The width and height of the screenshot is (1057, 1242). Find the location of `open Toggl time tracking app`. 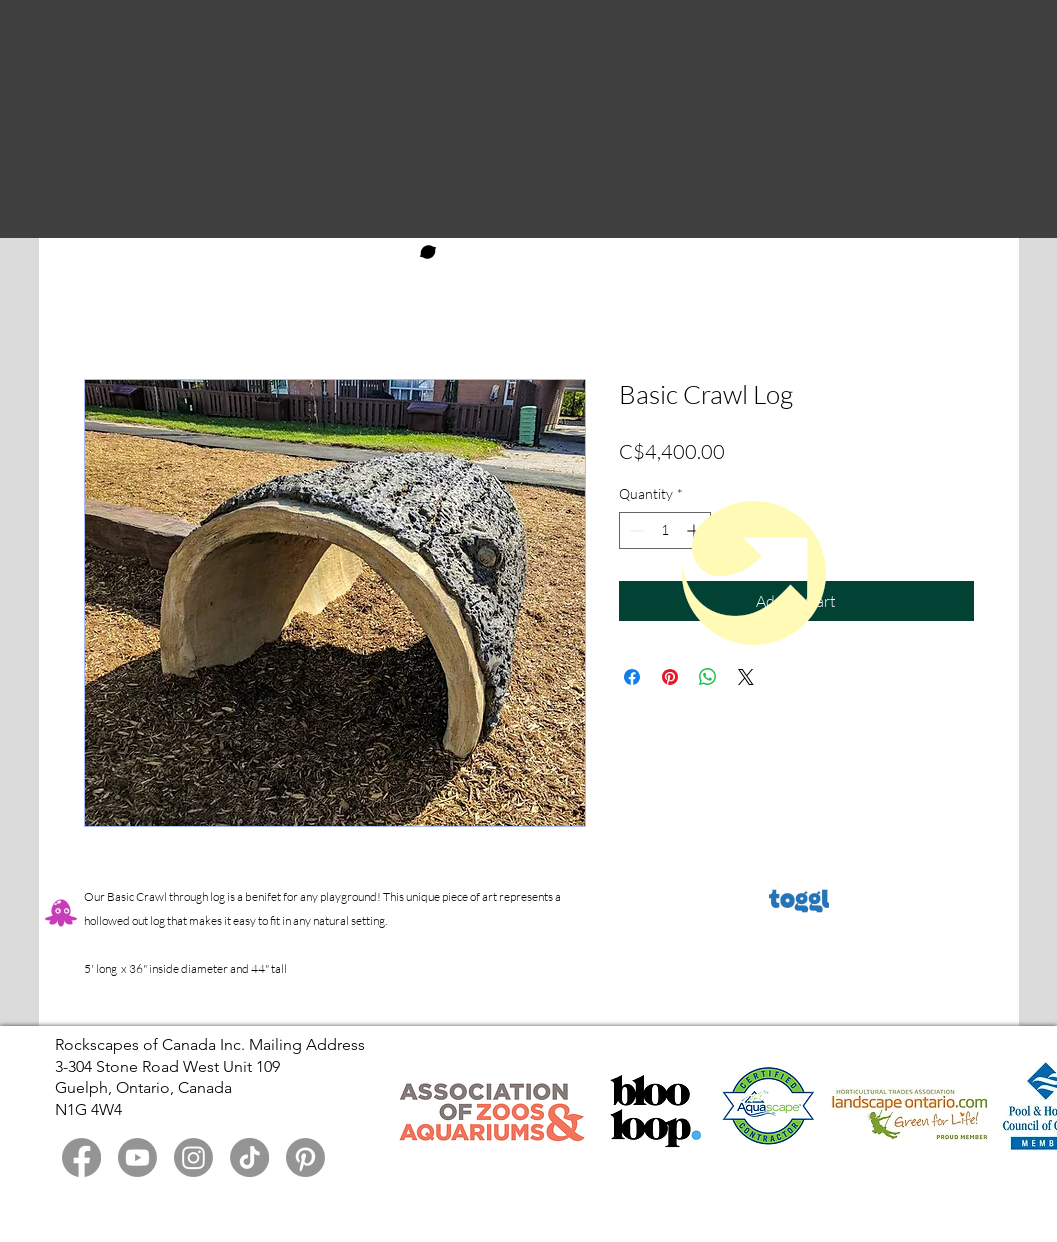

open Toggl time tracking app is located at coordinates (799, 901).